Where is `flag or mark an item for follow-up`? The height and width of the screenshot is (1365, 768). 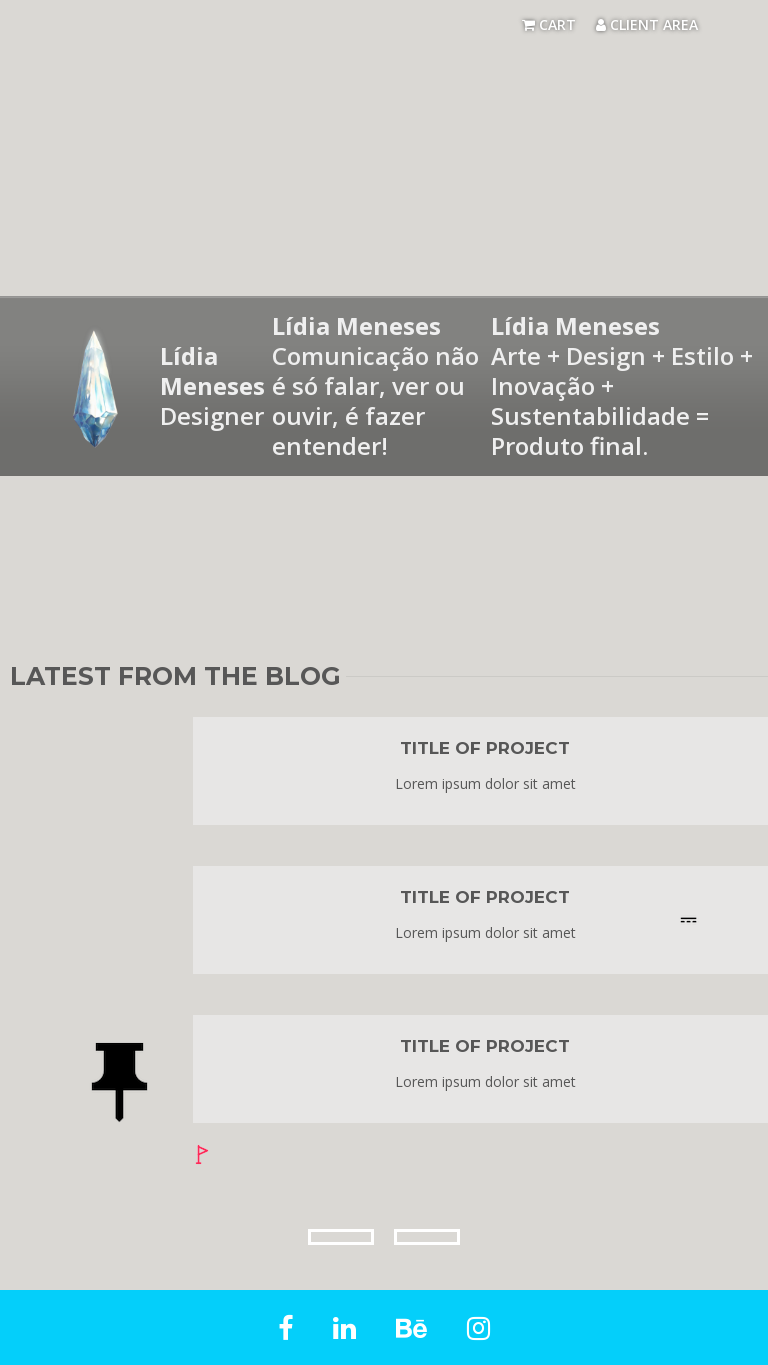 flag or mark an item for follow-up is located at coordinates (200, 1154).